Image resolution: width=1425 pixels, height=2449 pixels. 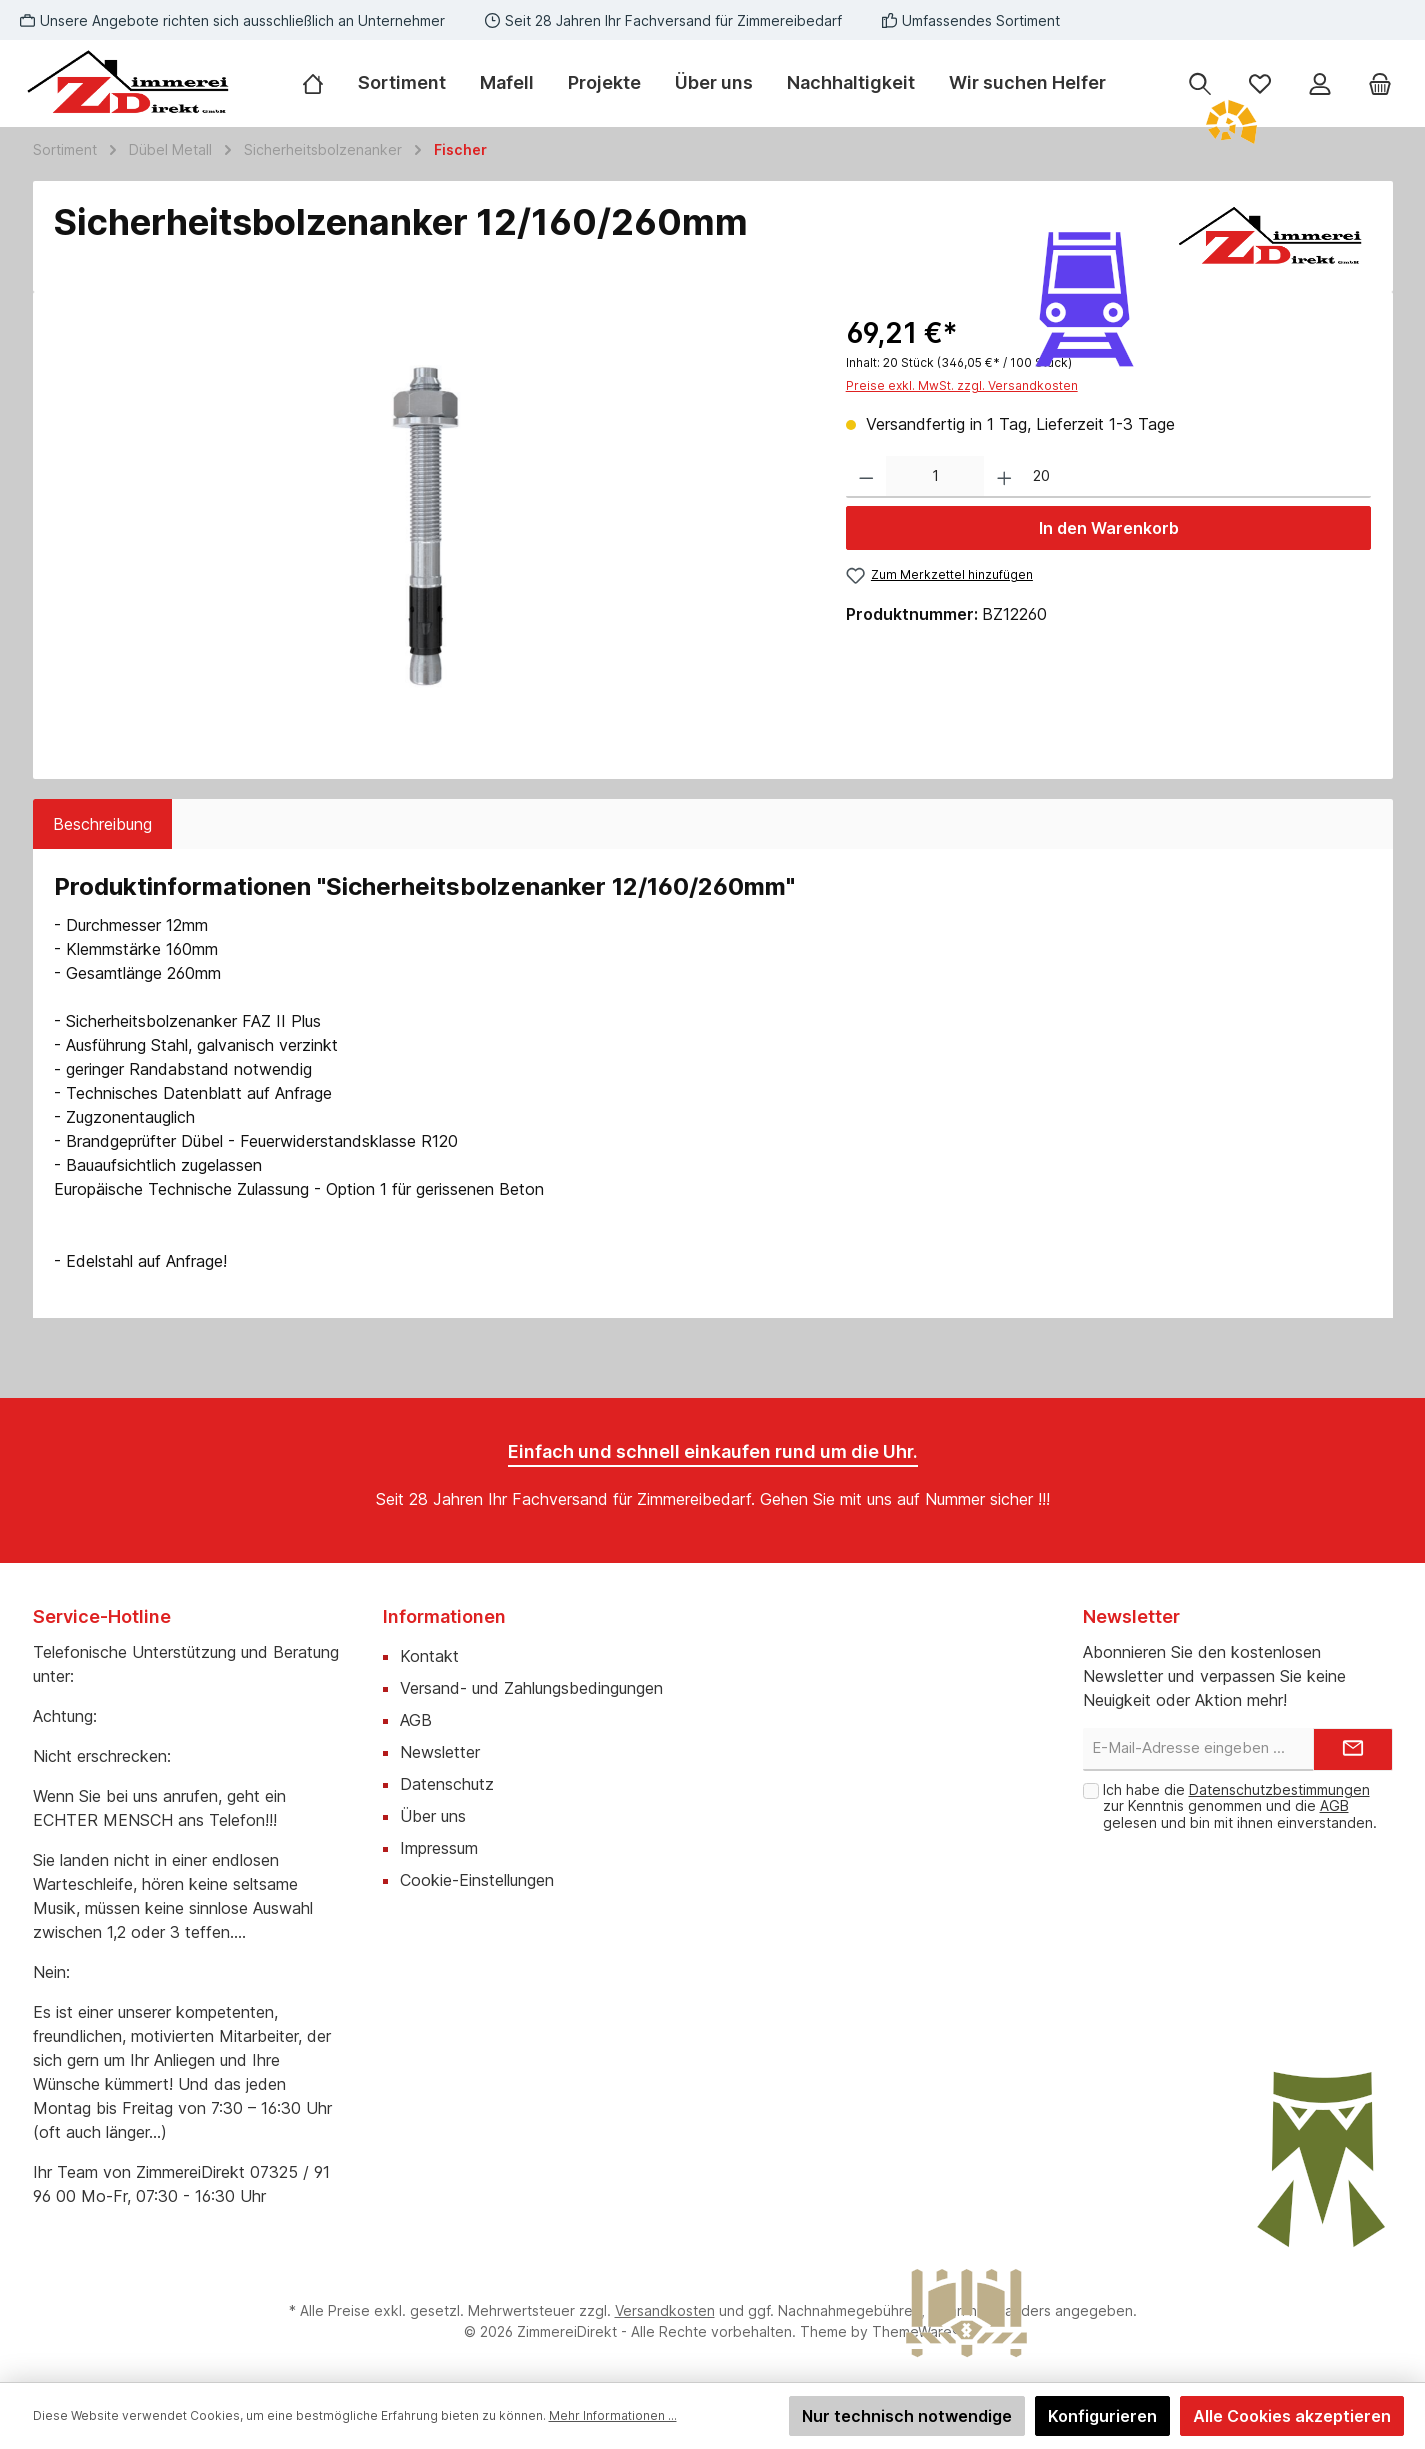 I want to click on indicates a revoked or lost achievement, so click(x=1321, y=2158).